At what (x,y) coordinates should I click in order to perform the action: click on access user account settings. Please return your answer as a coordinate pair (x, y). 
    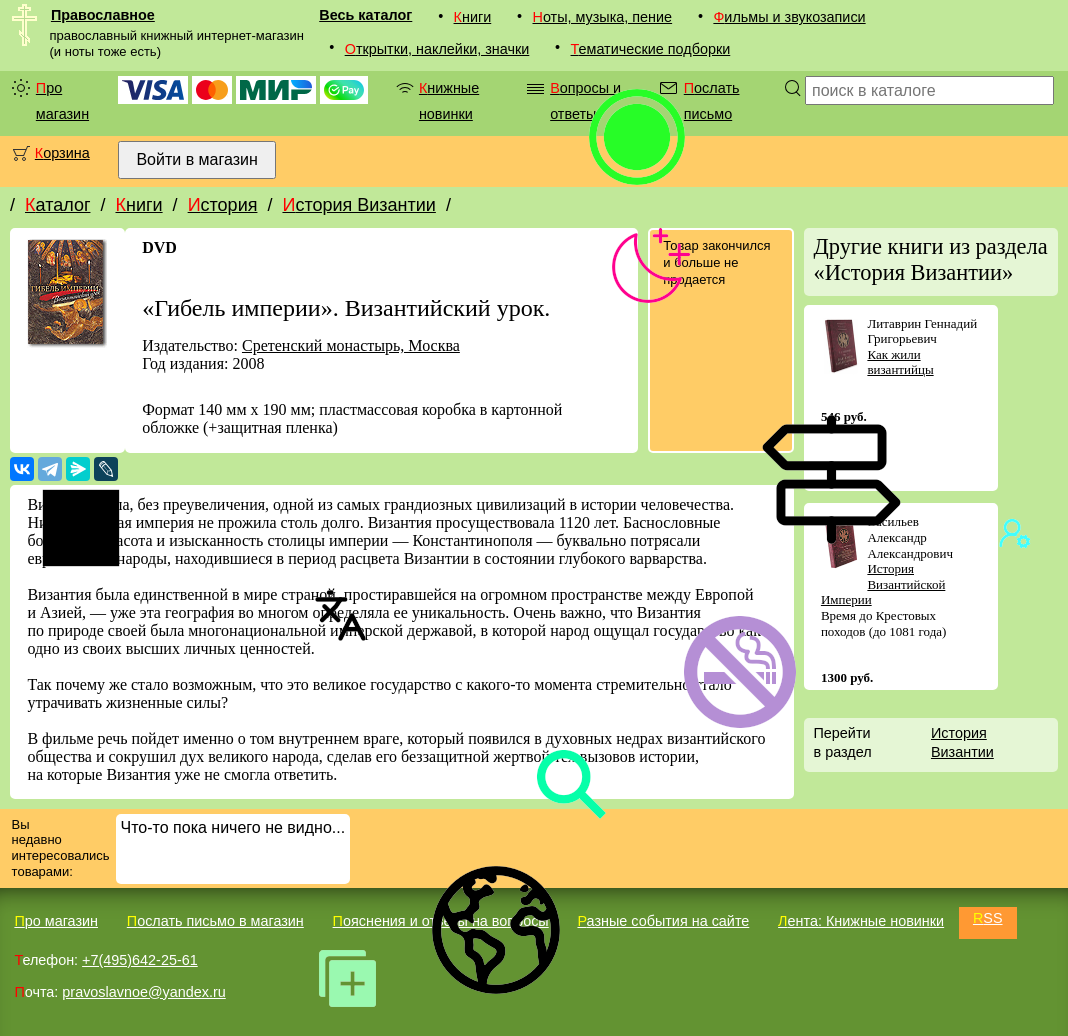
    Looking at the image, I should click on (1015, 533).